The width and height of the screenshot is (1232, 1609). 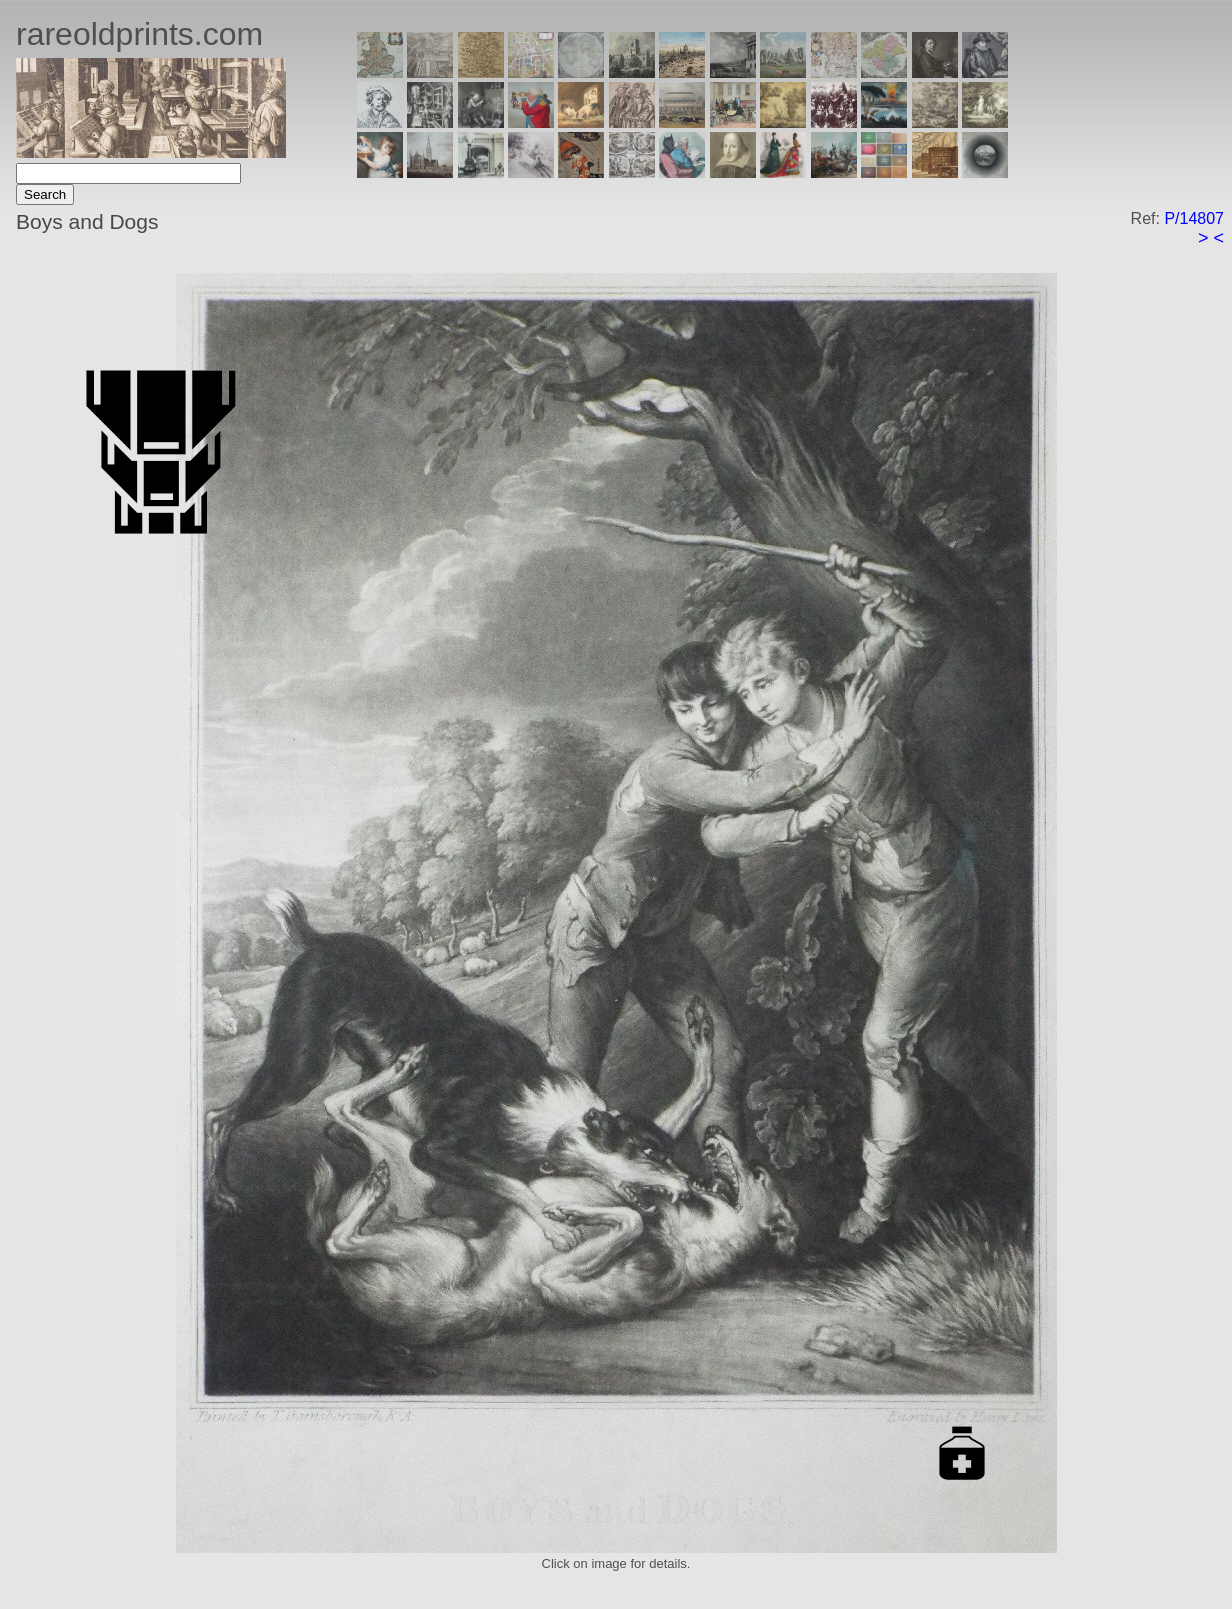 What do you see at coordinates (962, 1453) in the screenshot?
I see `access health or healing items` at bounding box center [962, 1453].